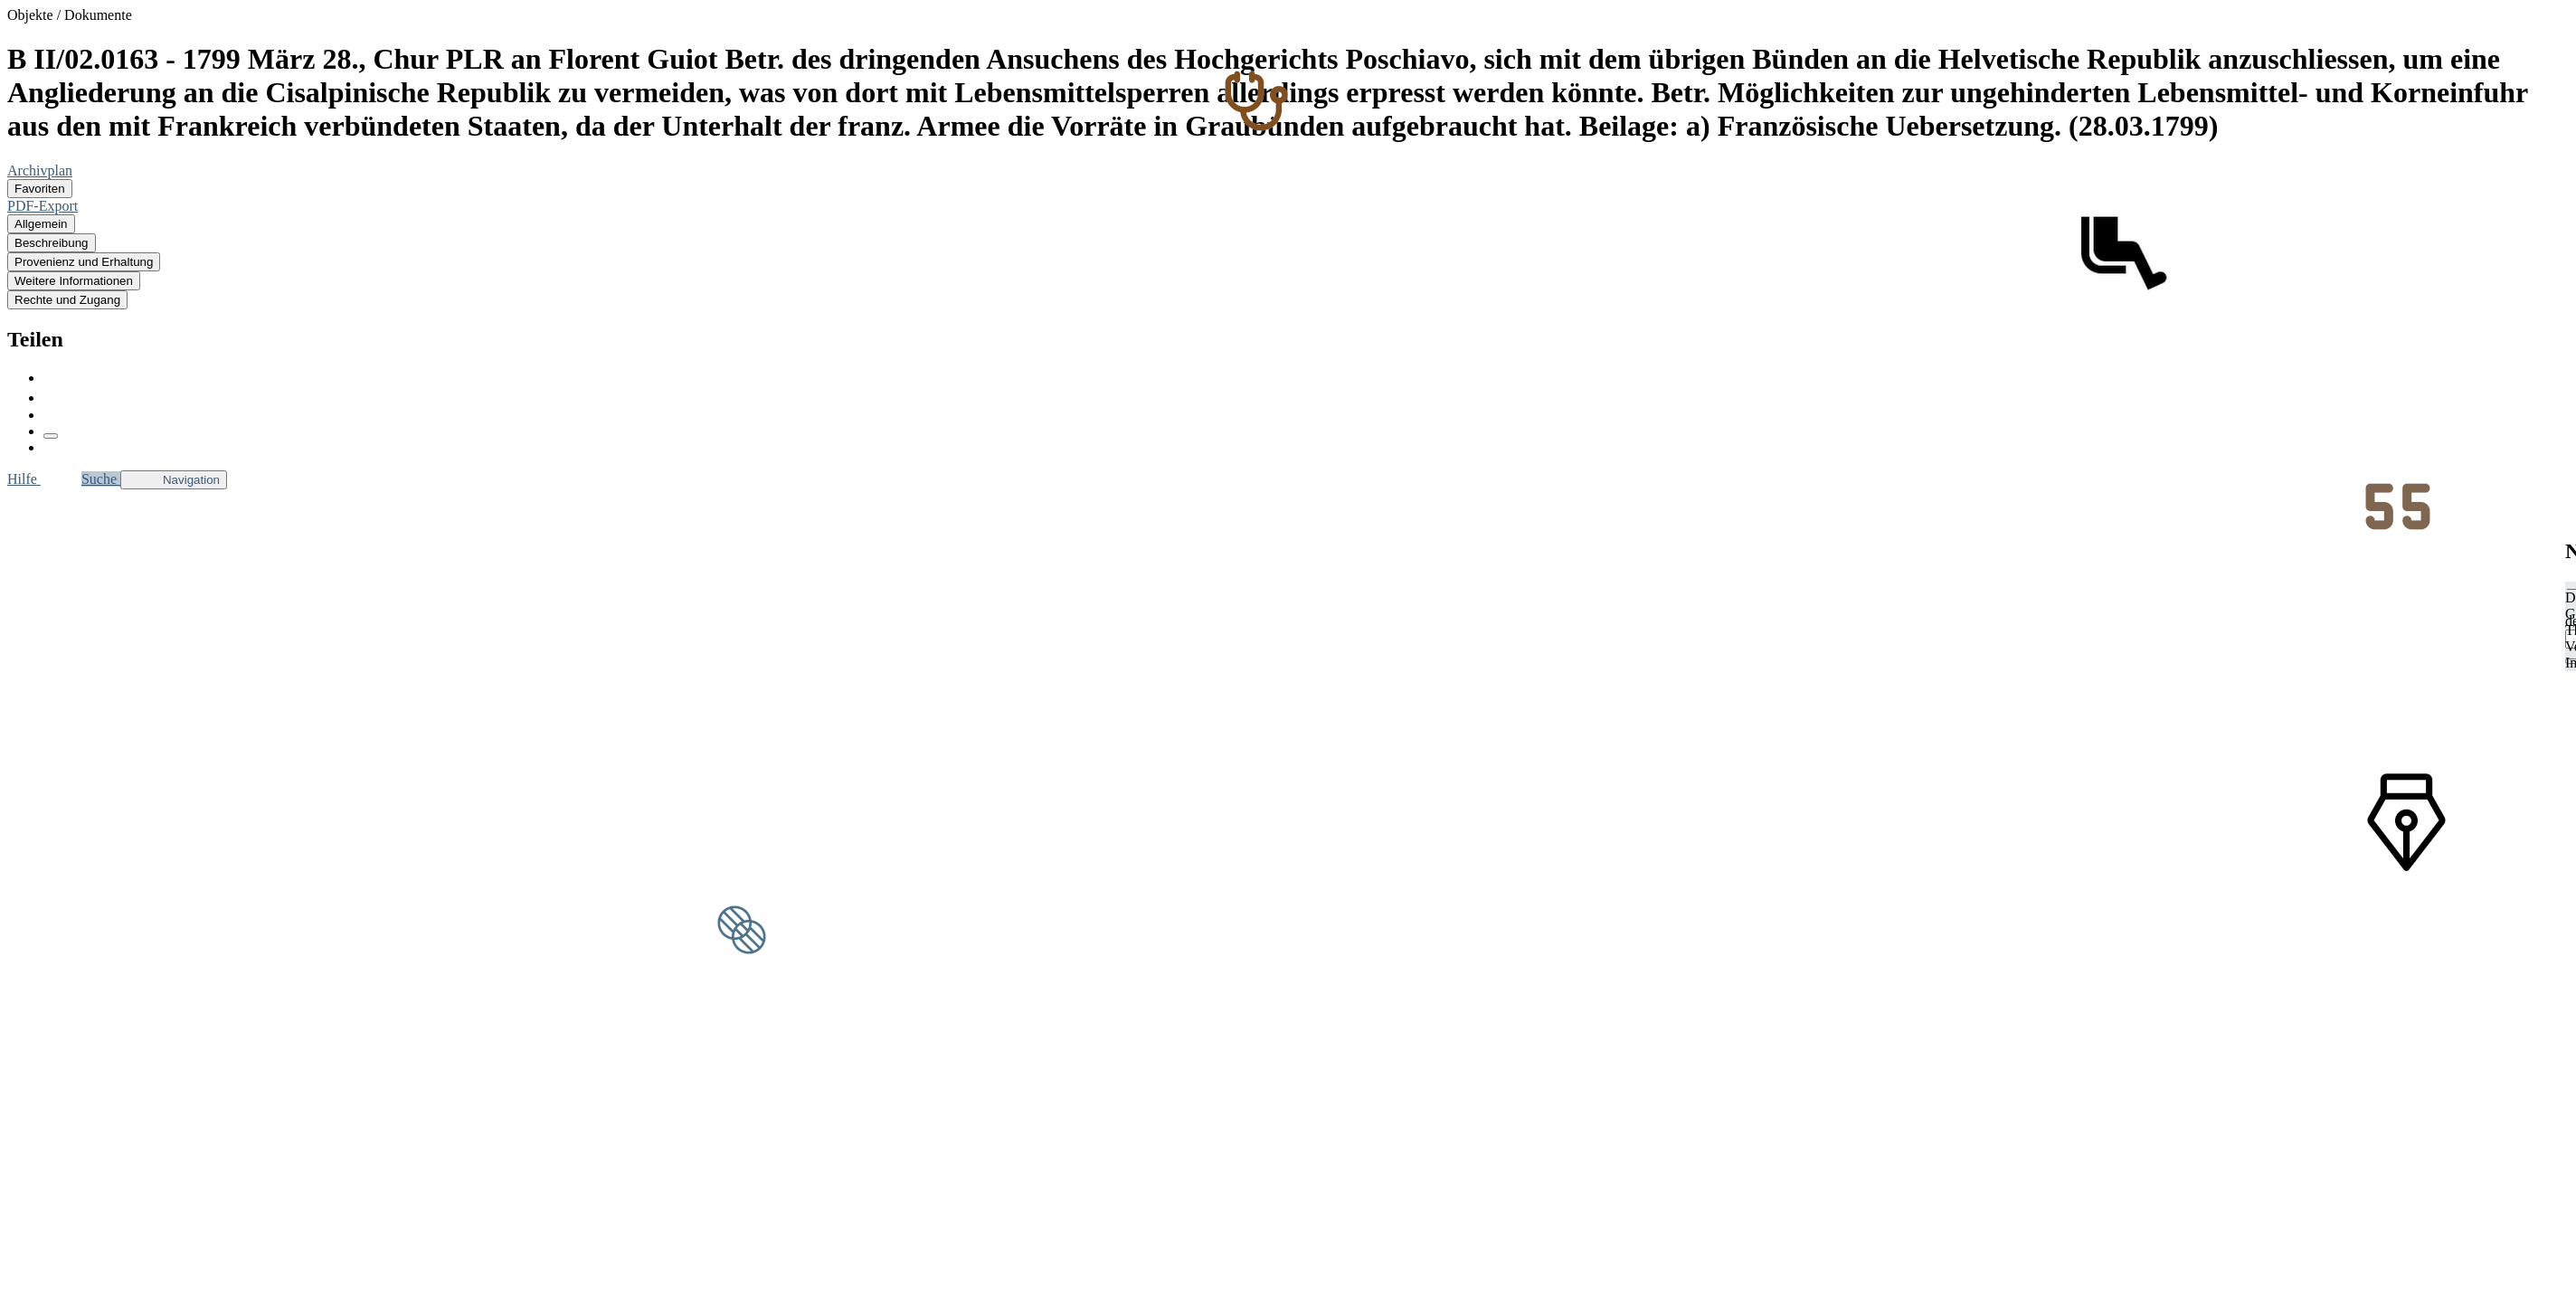  Describe the element at coordinates (2122, 253) in the screenshot. I see `select extra legroom seating option` at that location.